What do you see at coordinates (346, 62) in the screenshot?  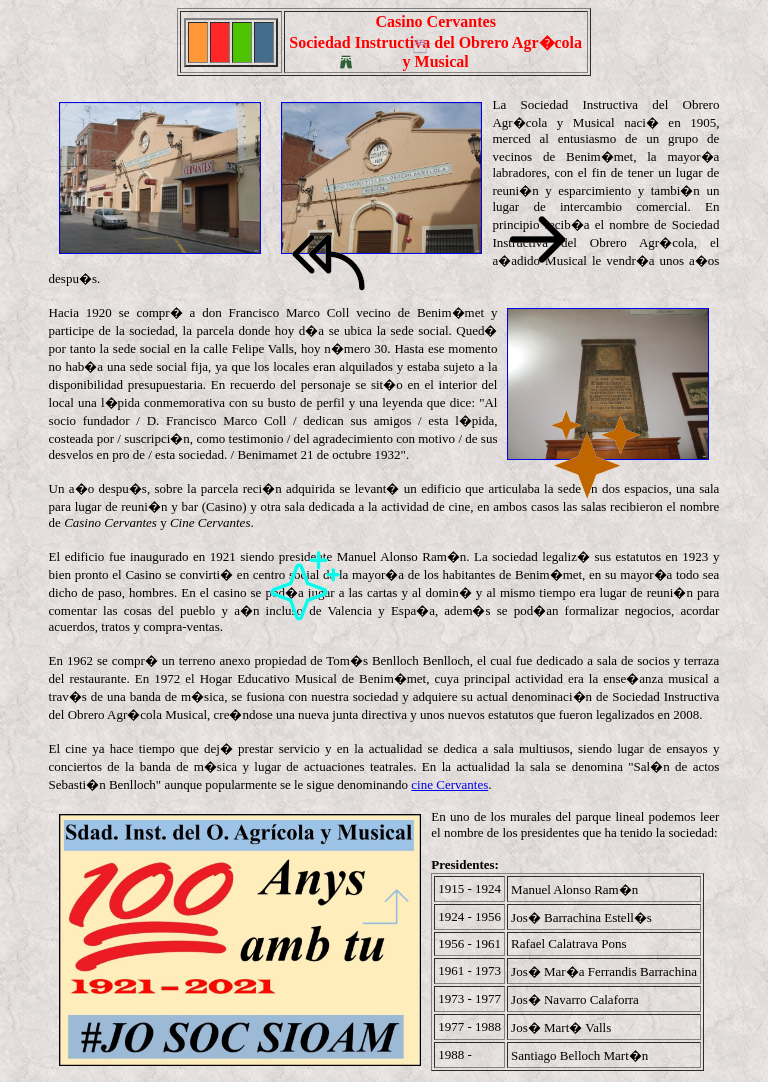 I see `browse pants or bottoms in a clothing app` at bounding box center [346, 62].